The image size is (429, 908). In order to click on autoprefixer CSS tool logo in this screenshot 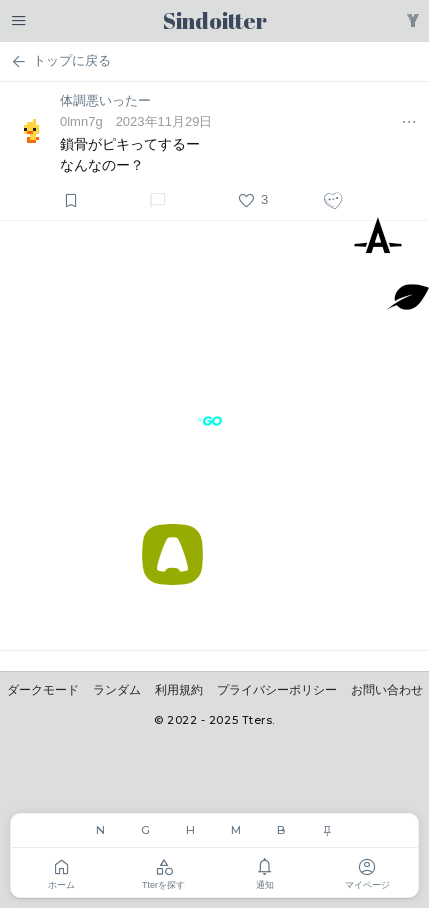, I will do `click(378, 235)`.